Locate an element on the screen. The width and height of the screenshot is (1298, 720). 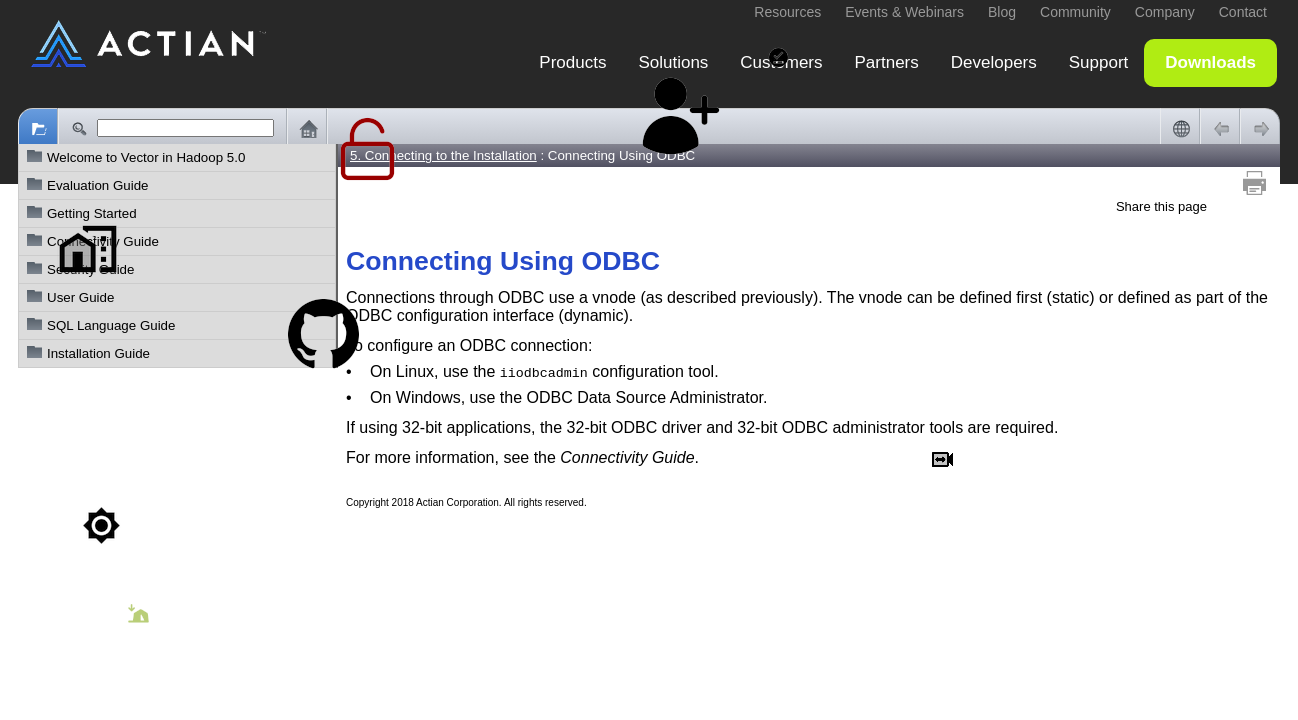
unlock or unsecure an item is located at coordinates (367, 150).